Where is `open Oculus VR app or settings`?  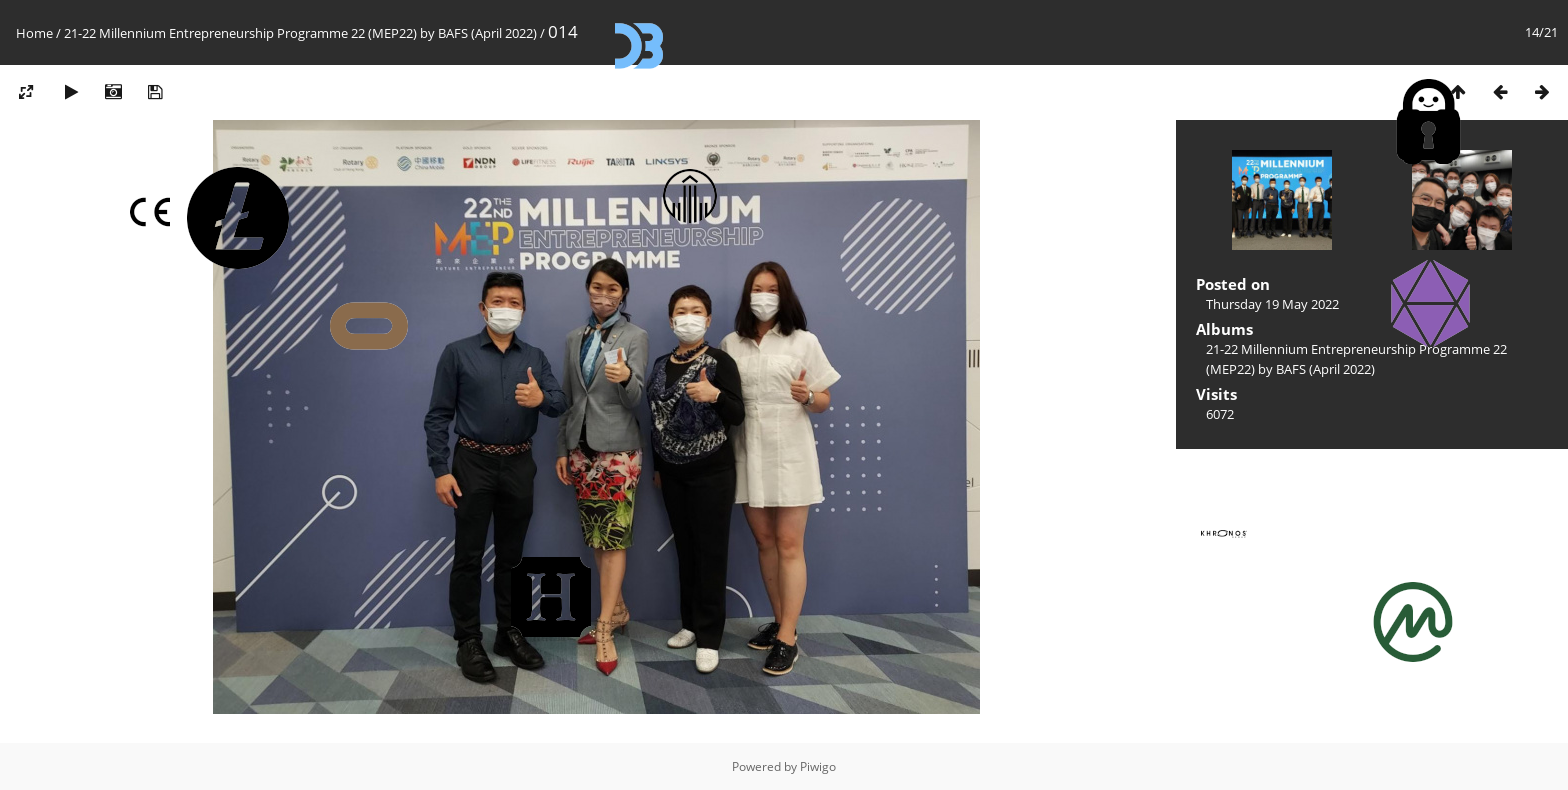 open Oculus VR app or settings is located at coordinates (369, 326).